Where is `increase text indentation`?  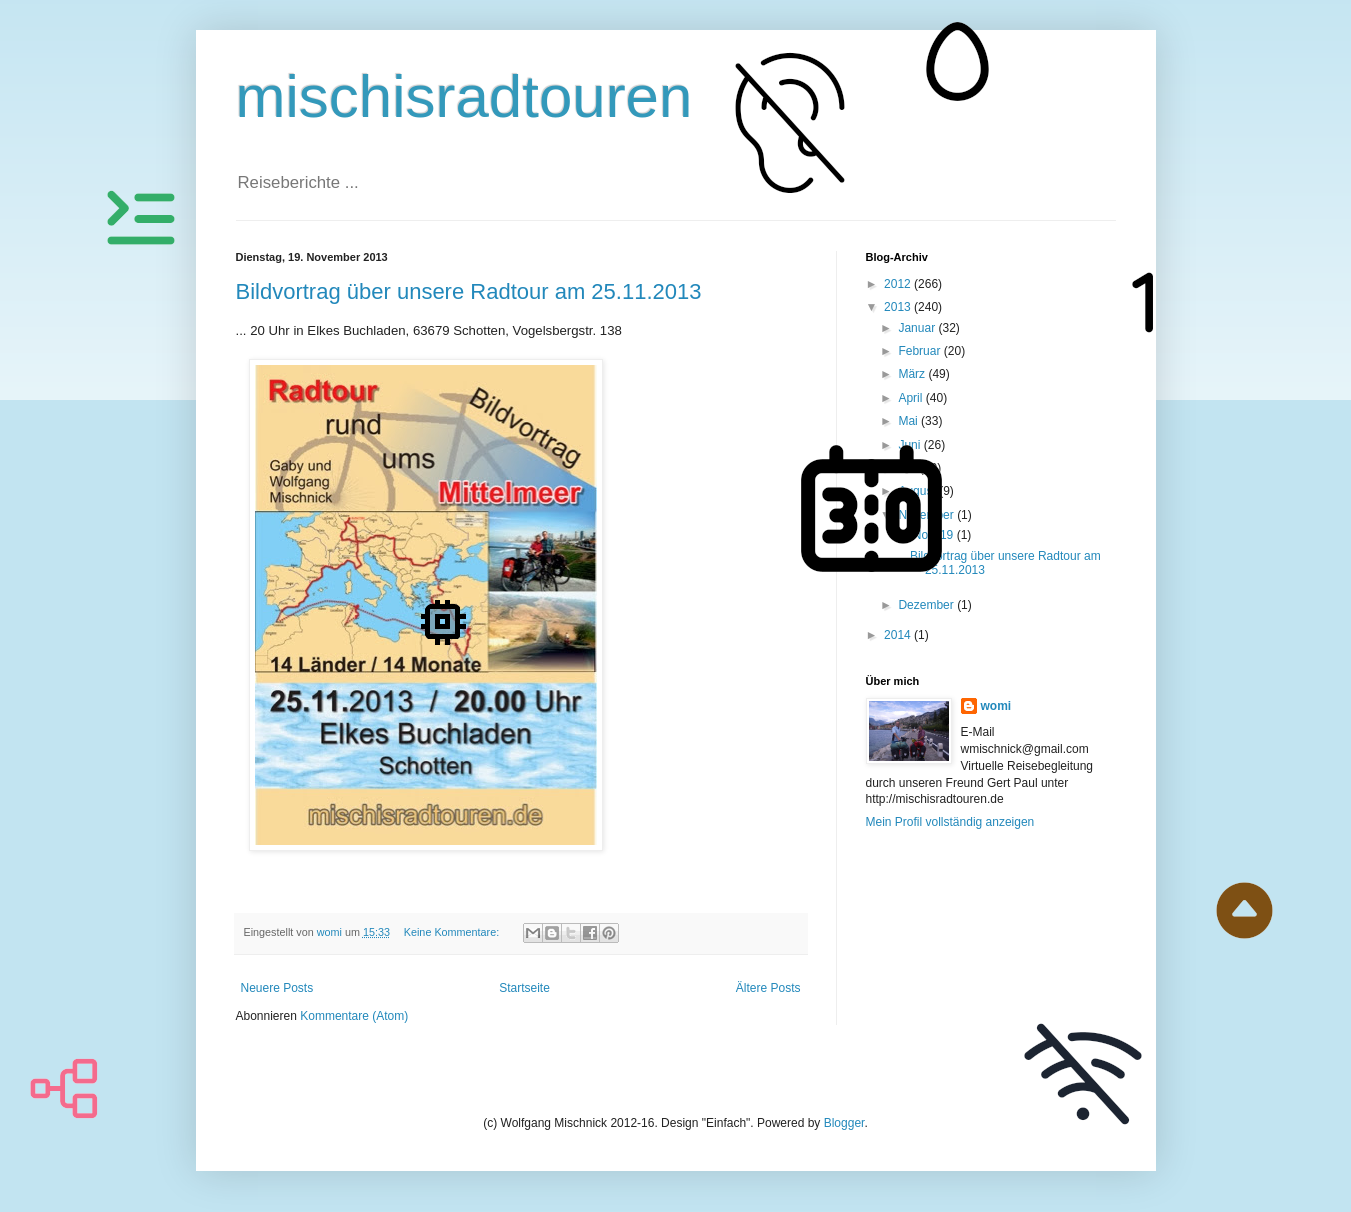
increase text indentation is located at coordinates (141, 219).